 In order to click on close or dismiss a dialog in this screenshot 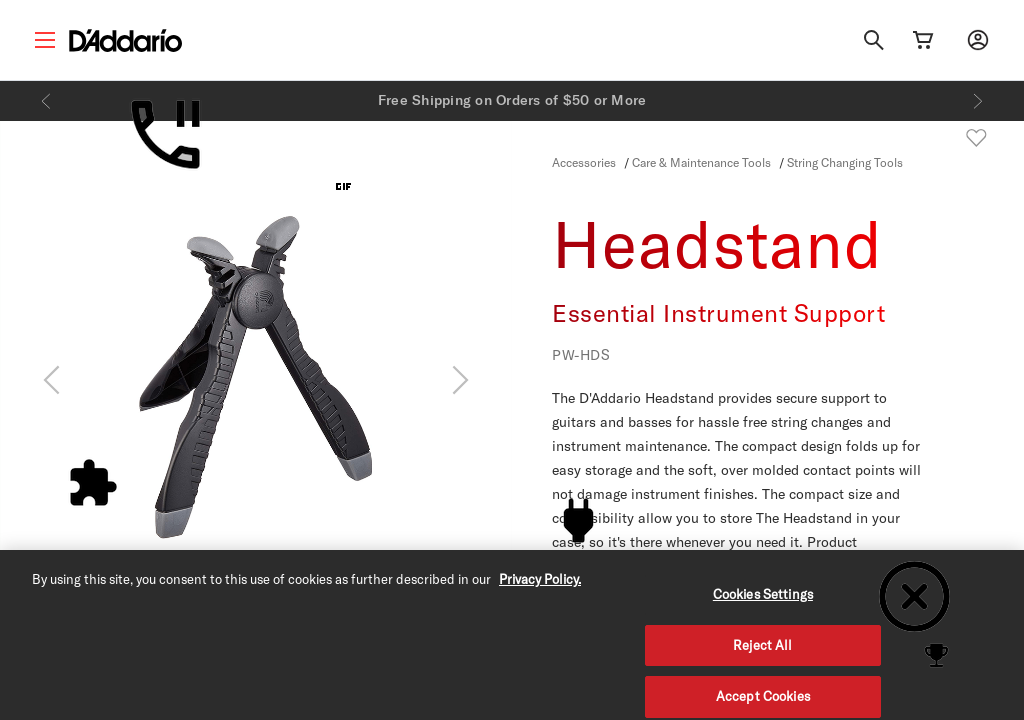, I will do `click(914, 596)`.